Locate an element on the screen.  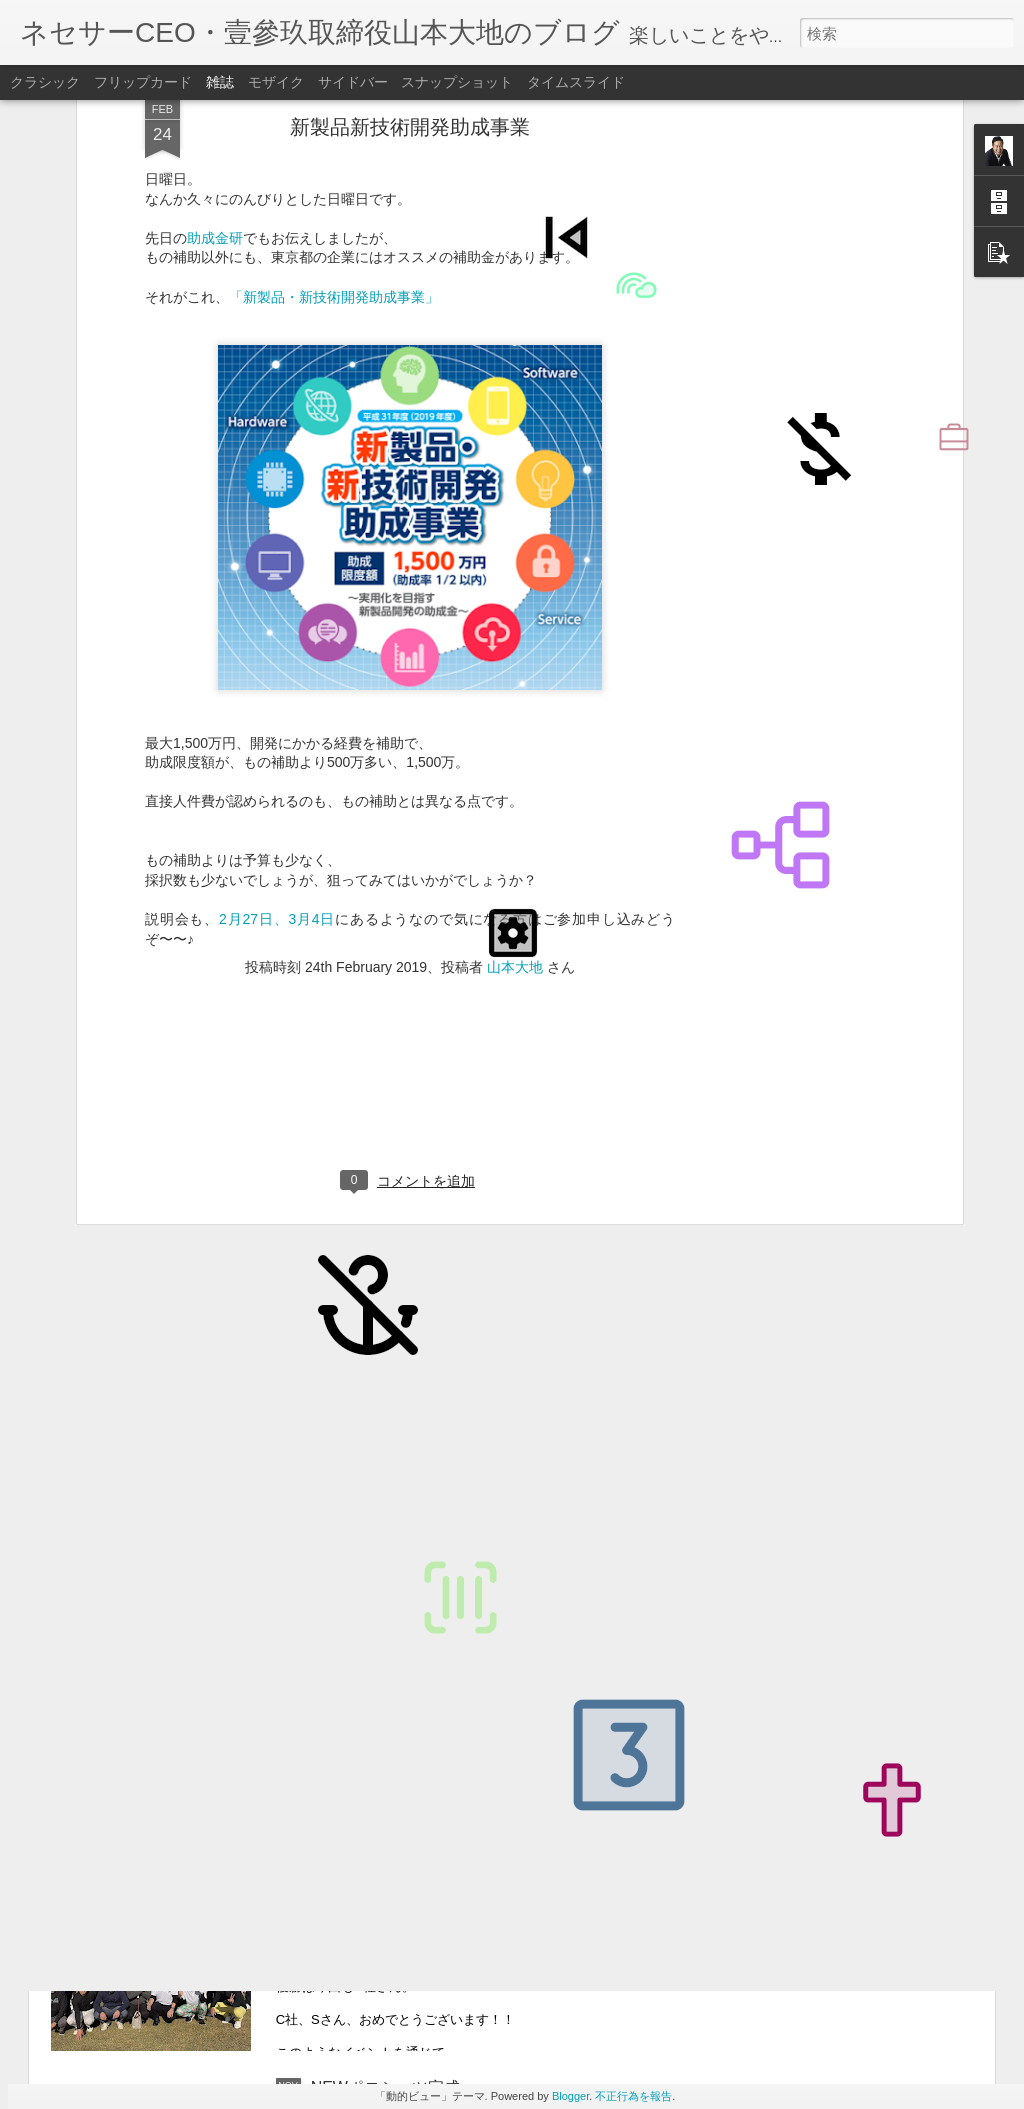
view hierarchical organization or folder structure is located at coordinates (786, 845).